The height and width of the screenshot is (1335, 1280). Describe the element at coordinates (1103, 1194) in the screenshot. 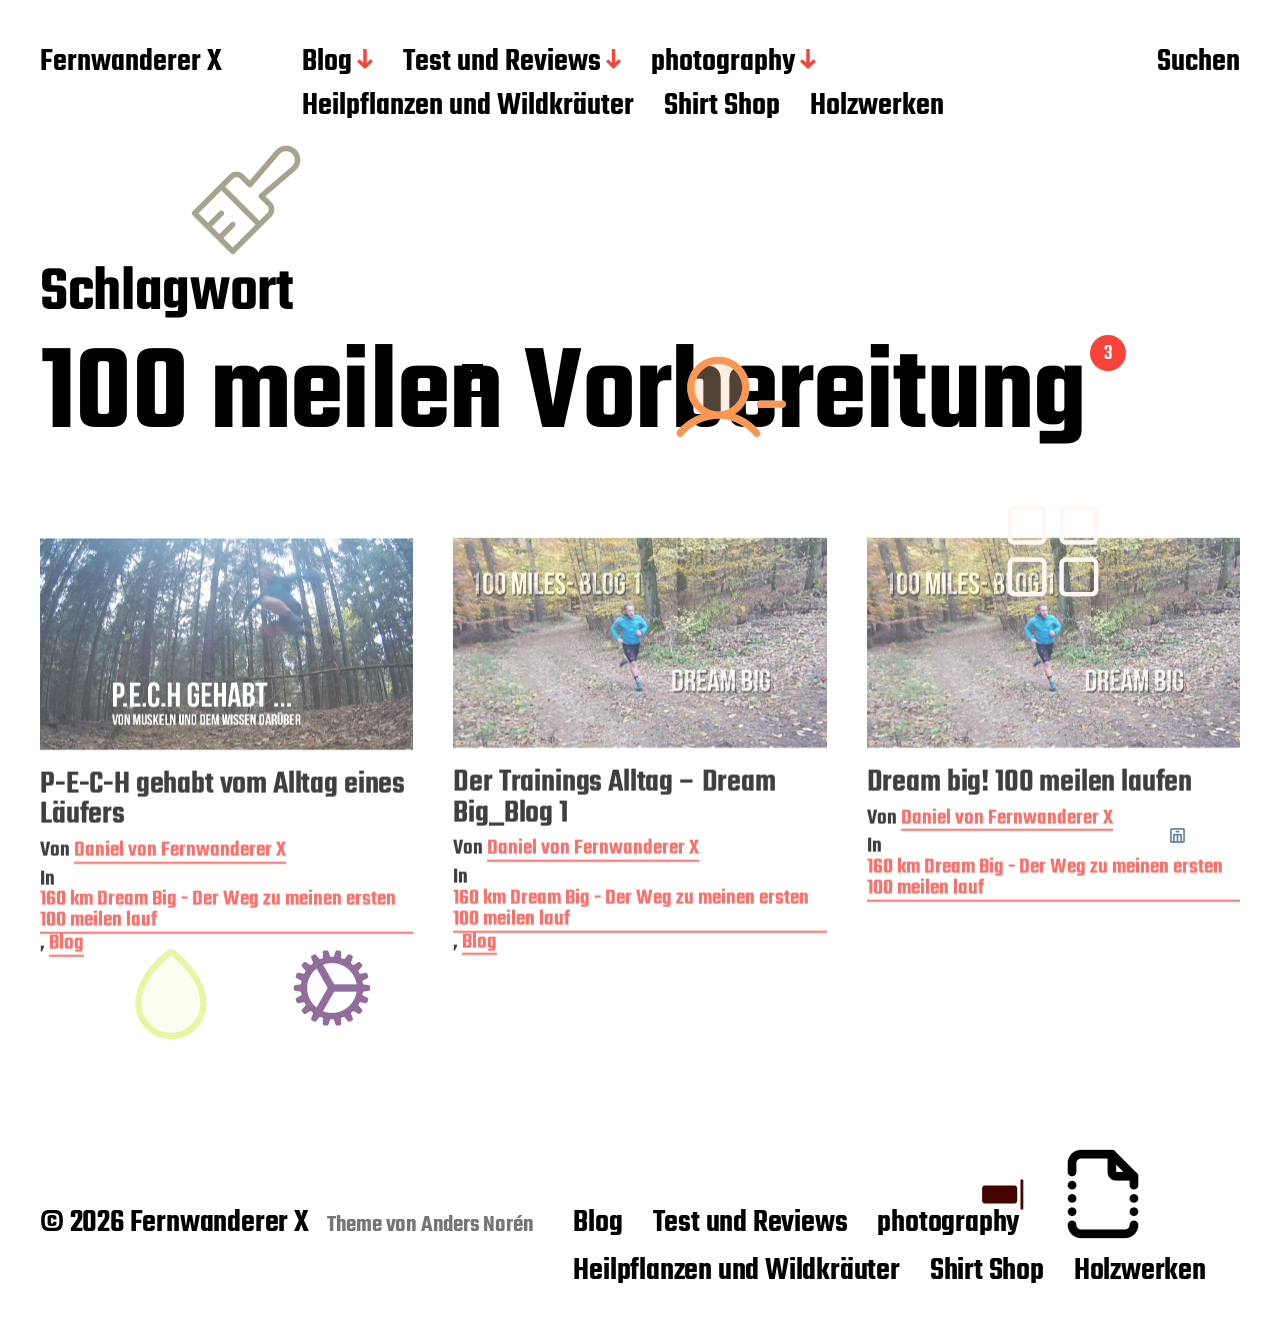

I see `indicates a corrupted or damaged file` at that location.